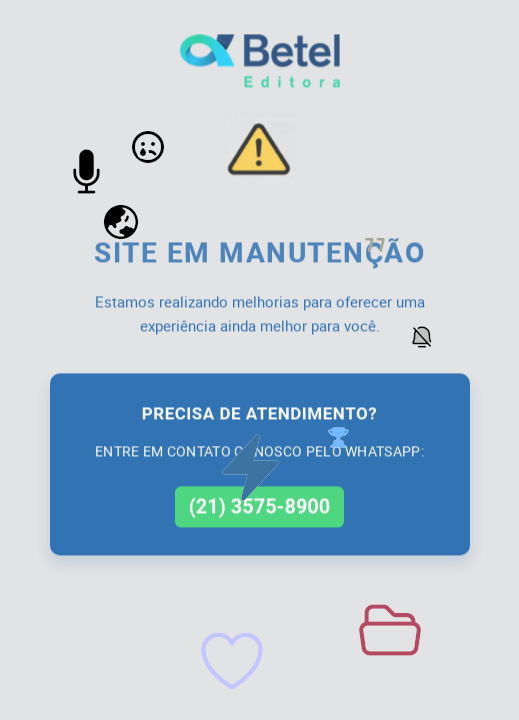  What do you see at coordinates (121, 222) in the screenshot?
I see `view asia-australia region settings` at bounding box center [121, 222].